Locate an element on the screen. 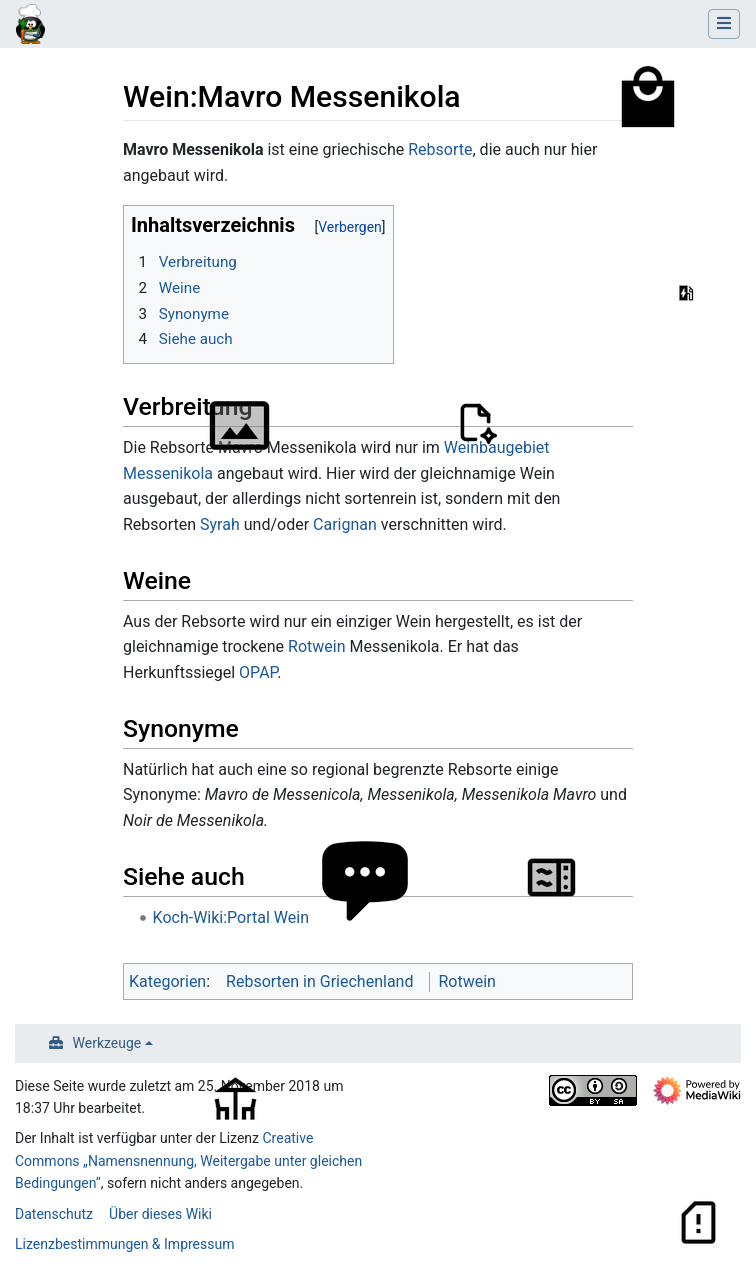 The image size is (756, 1267). find nearby electric vehicle charging stations is located at coordinates (686, 293).